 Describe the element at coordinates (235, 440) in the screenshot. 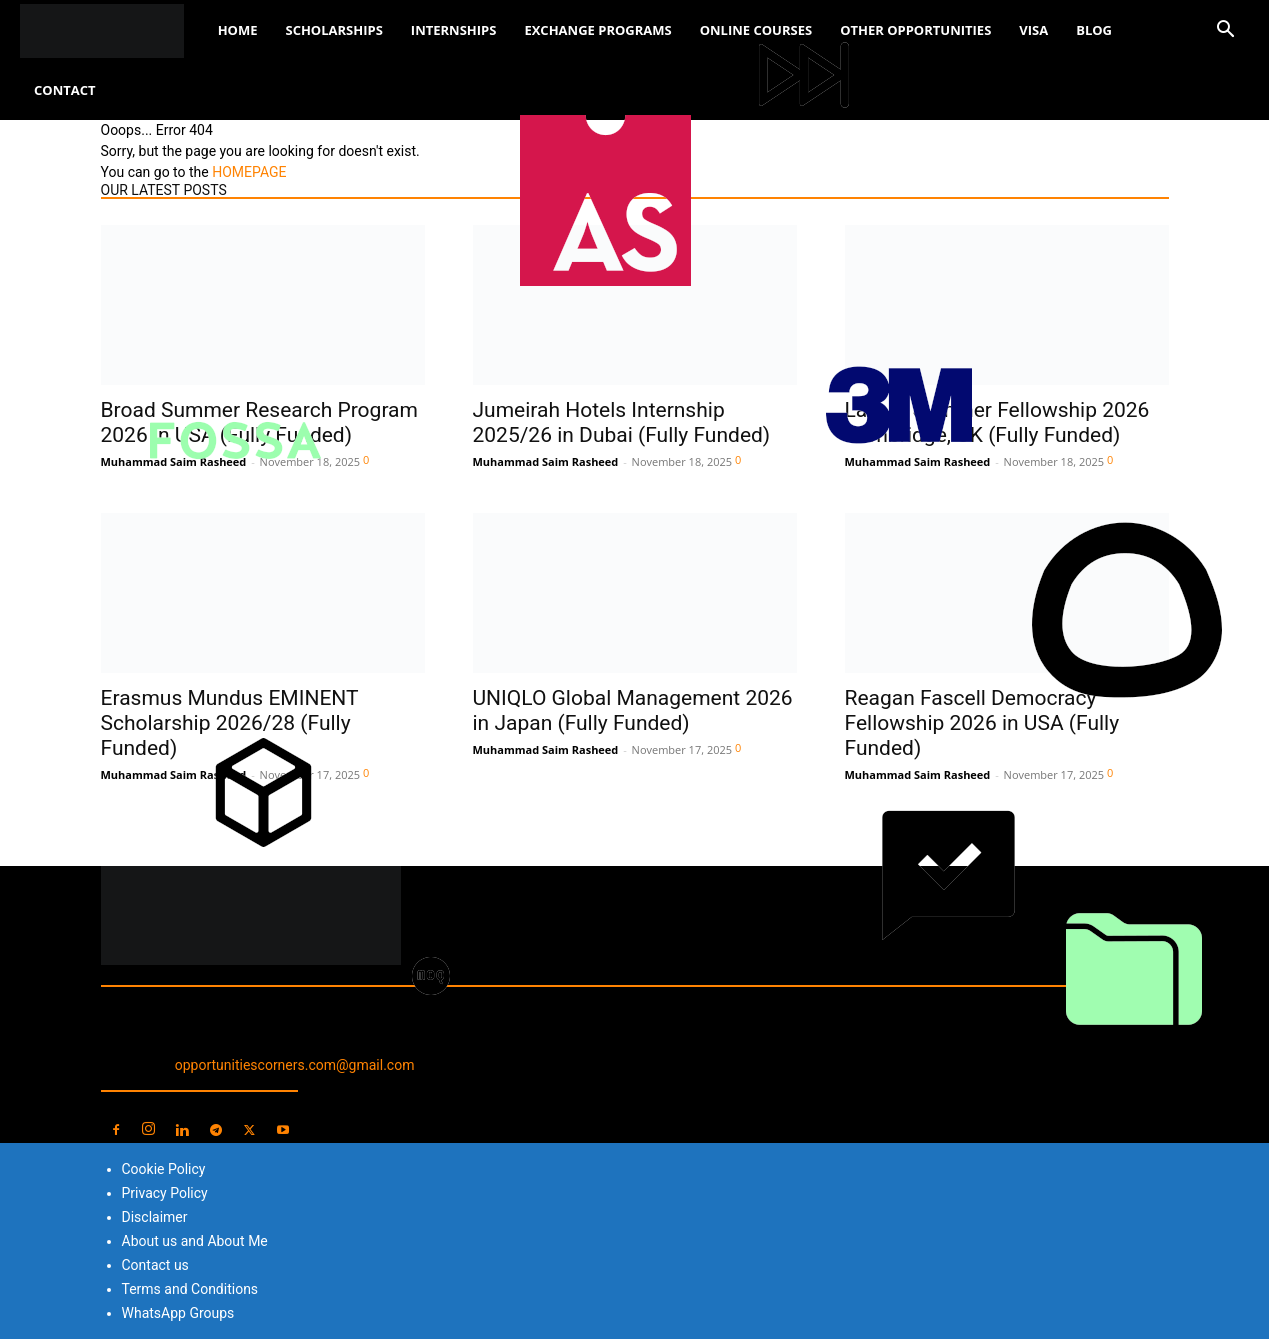

I see `fossa software compliance and licensing platform logo` at that location.